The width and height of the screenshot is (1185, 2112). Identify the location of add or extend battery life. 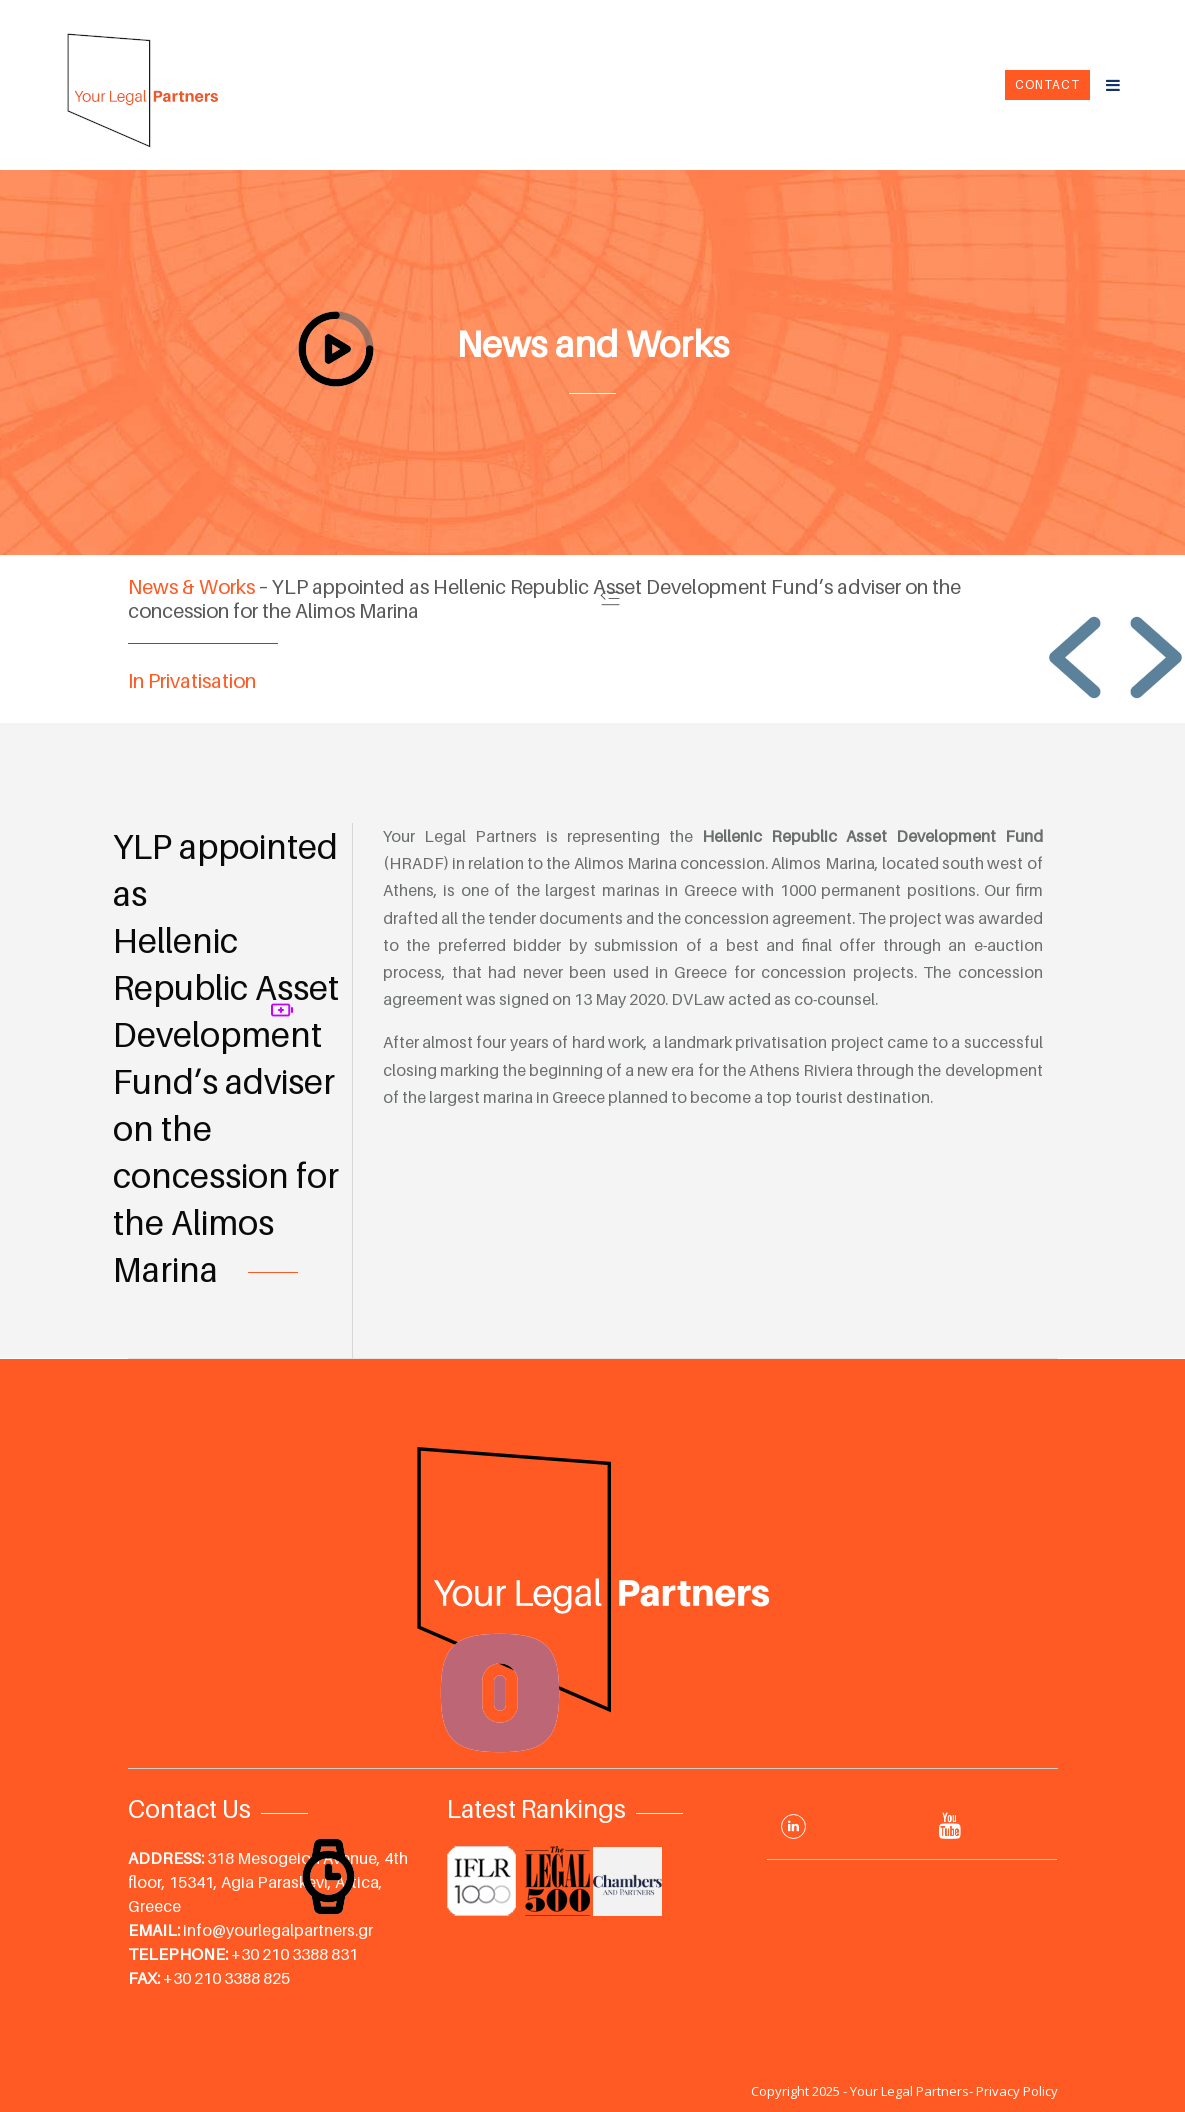
(282, 1010).